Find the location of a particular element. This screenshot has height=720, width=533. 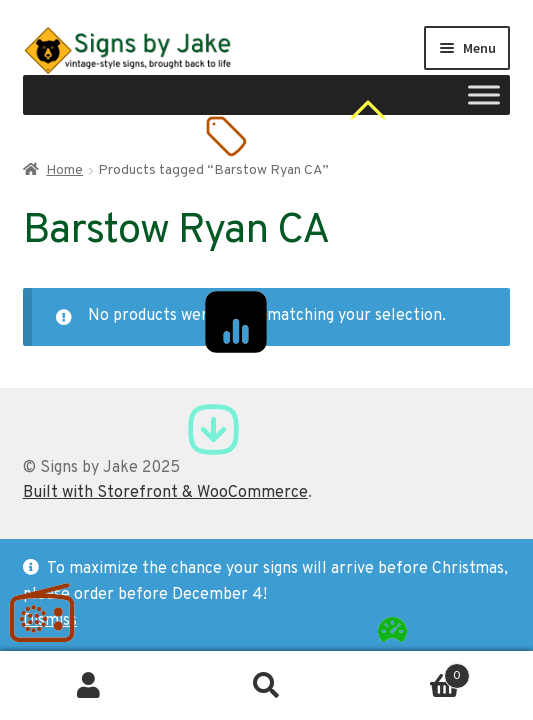

add or view tags for an item is located at coordinates (226, 136).